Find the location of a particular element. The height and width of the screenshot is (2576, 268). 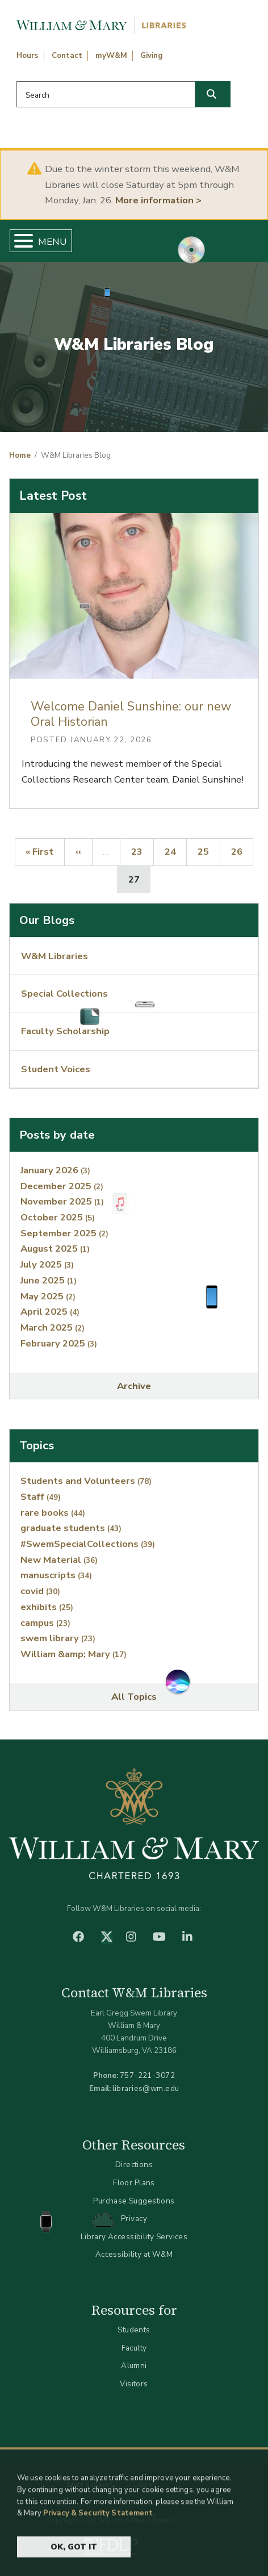

change desktop wallpaper settings is located at coordinates (90, 1016).